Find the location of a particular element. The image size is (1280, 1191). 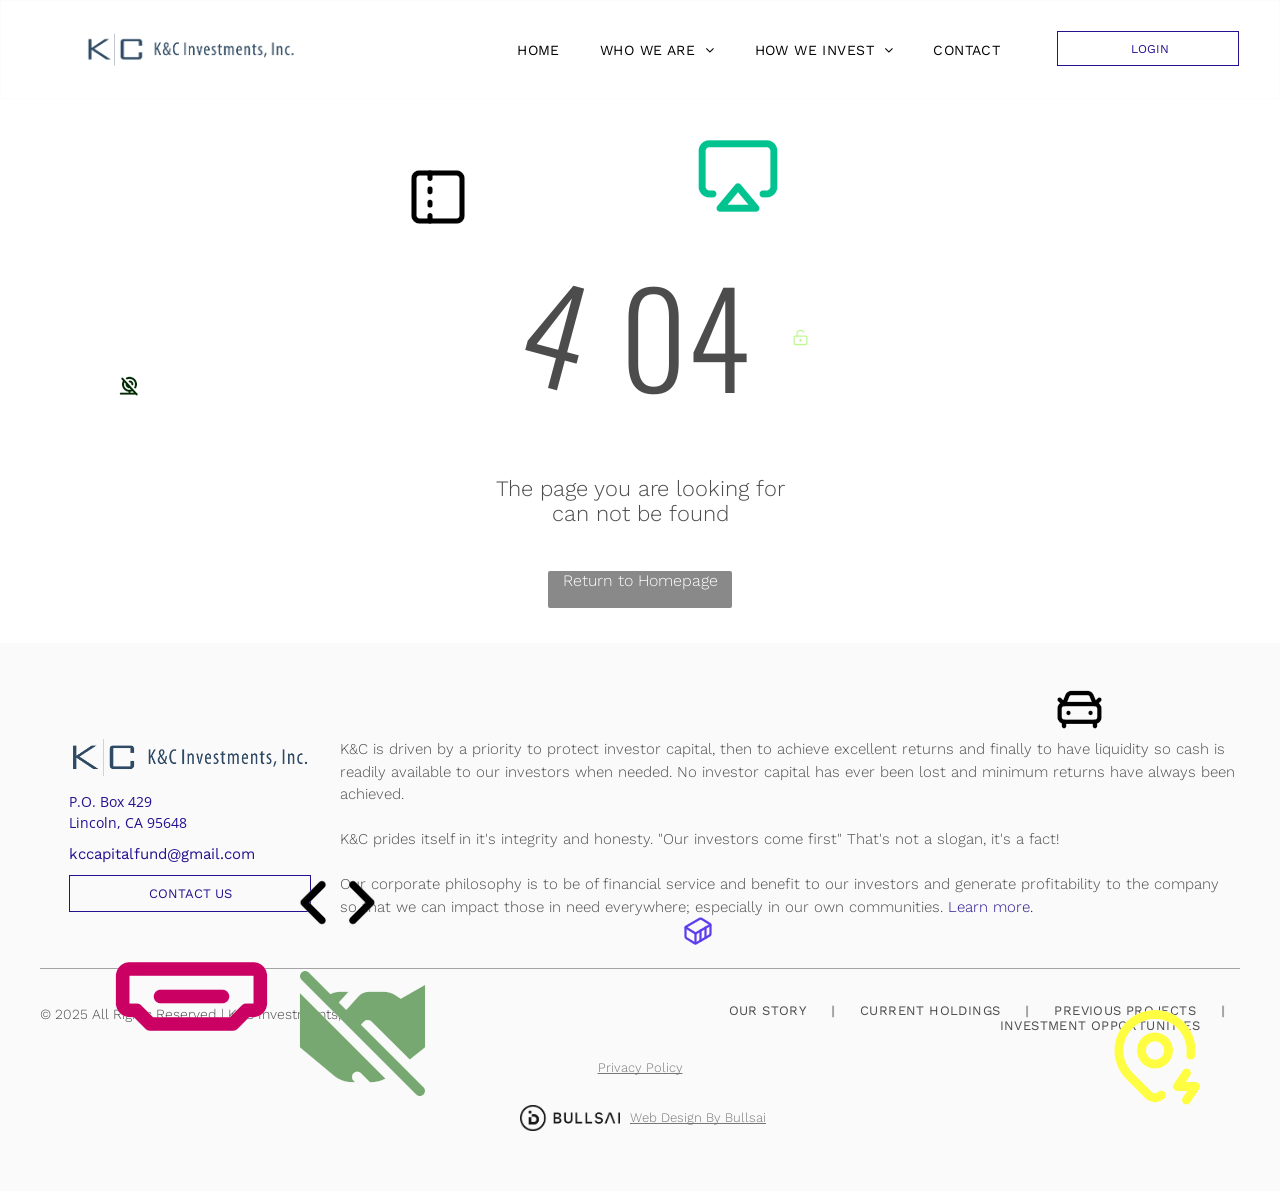

stream content to an external display is located at coordinates (738, 176).